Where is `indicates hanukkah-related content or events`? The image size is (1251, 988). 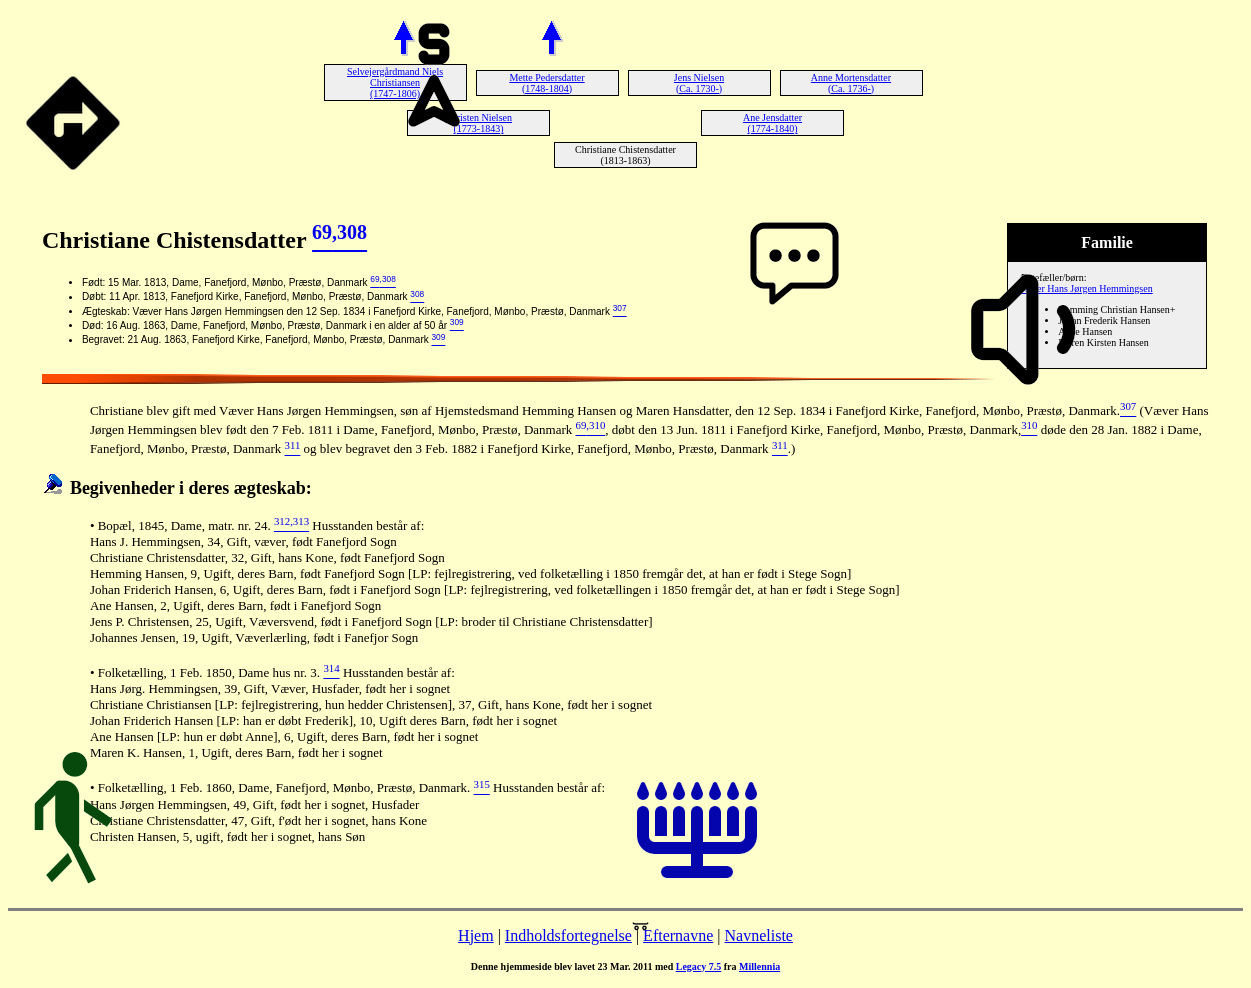 indicates hanukkah-related content or events is located at coordinates (697, 830).